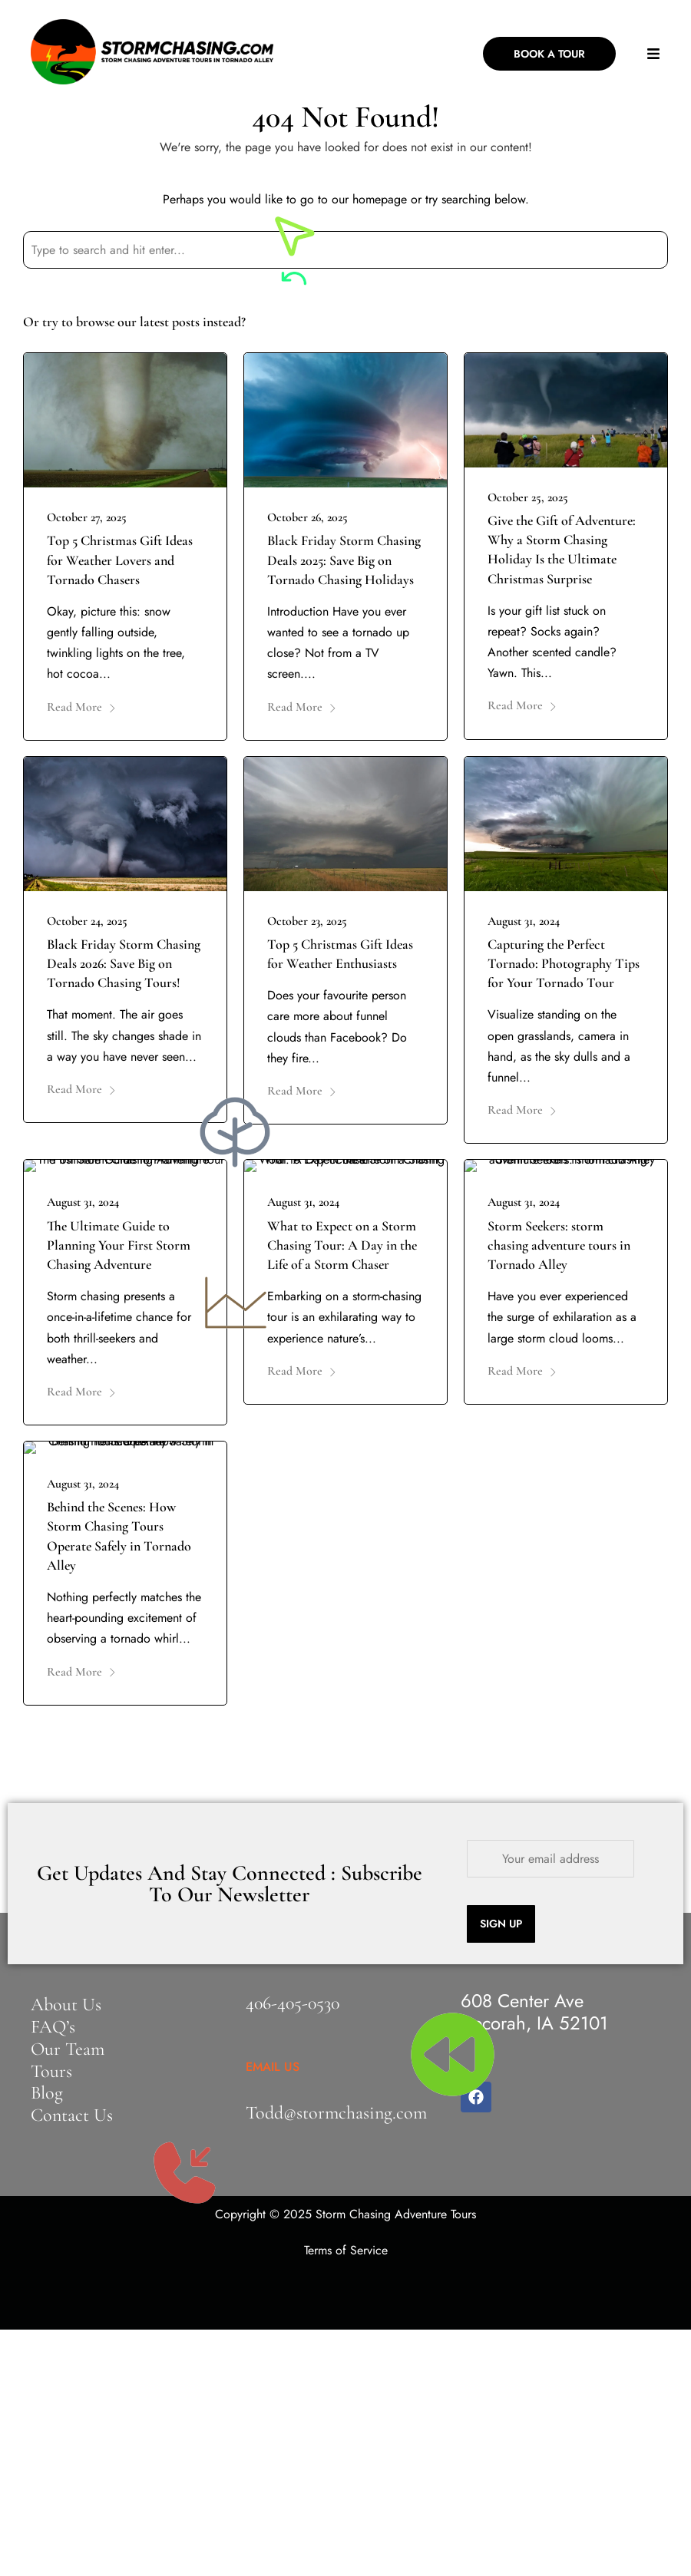 Image resolution: width=691 pixels, height=2576 pixels. I want to click on view parks or nature areas nearby, so click(235, 1132).